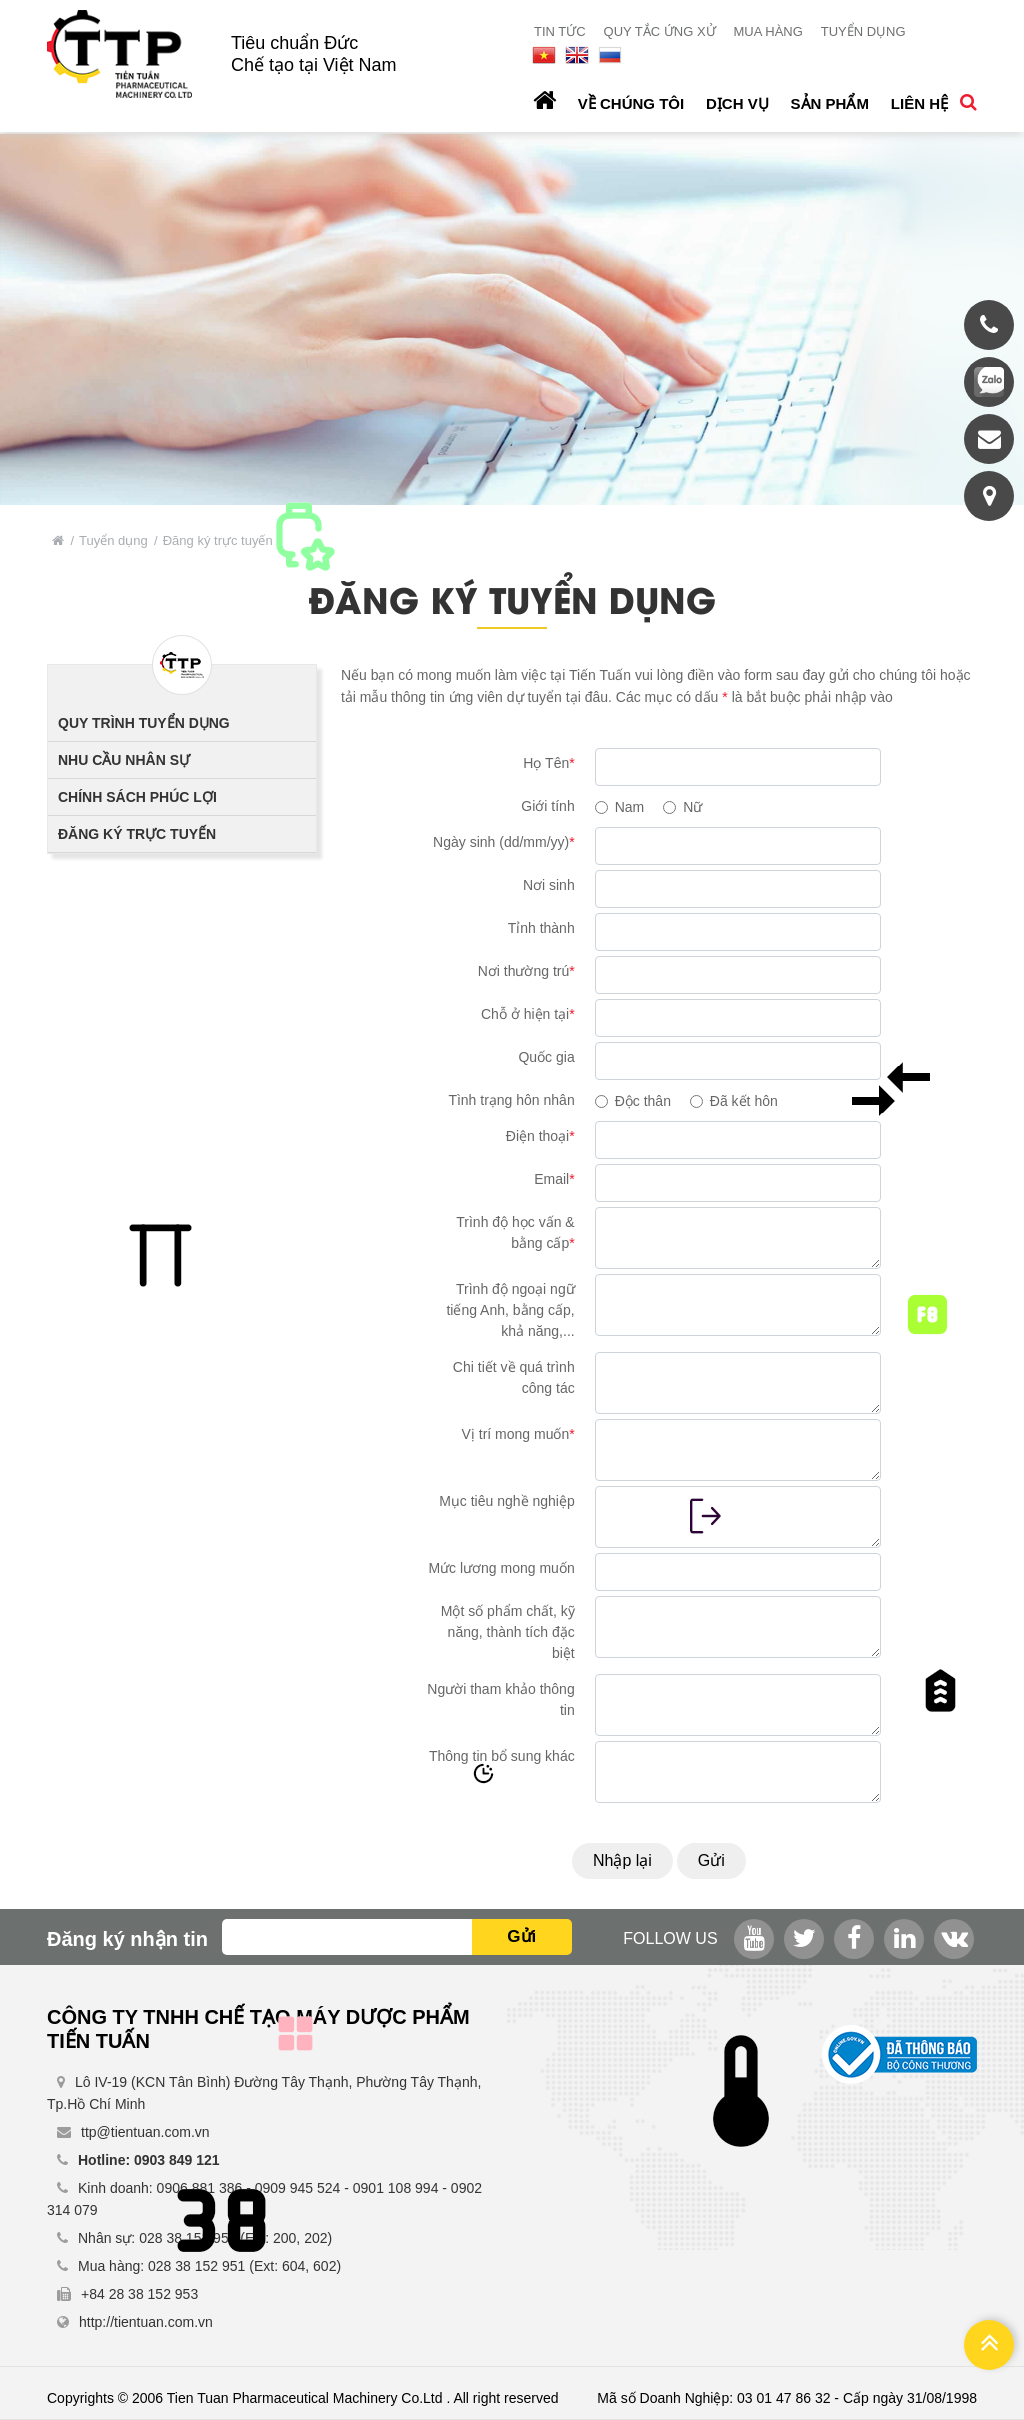 This screenshot has height=2420, width=1024. Describe the element at coordinates (483, 1773) in the screenshot. I see `view remaining time or countdown timer` at that location.